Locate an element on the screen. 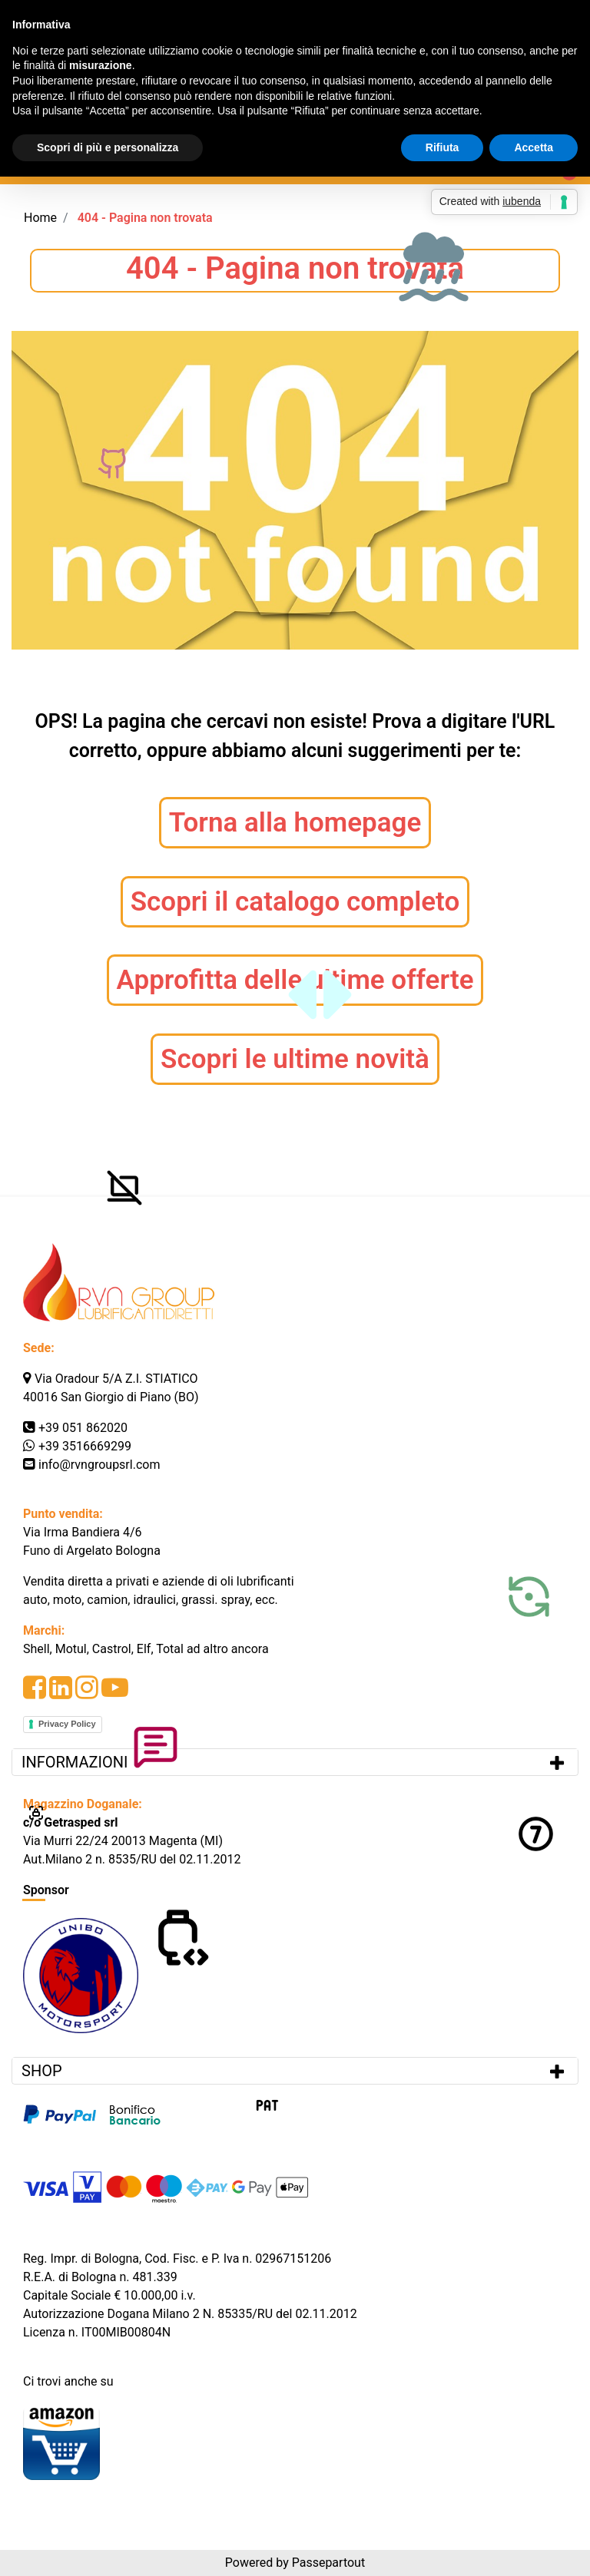 The width and height of the screenshot is (590, 2576). access developer tools for smartwatch is located at coordinates (177, 1937).